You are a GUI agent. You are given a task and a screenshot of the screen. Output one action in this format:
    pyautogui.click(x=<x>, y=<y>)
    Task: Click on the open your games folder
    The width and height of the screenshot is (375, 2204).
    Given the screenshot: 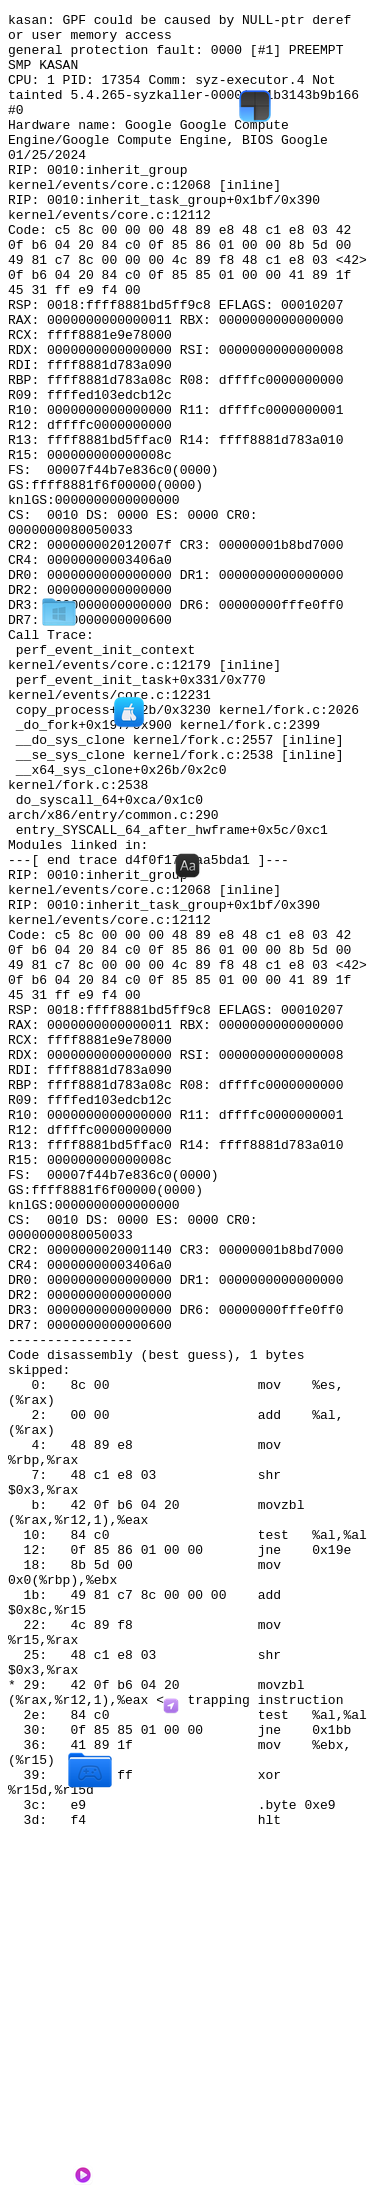 What is the action you would take?
    pyautogui.click(x=90, y=1770)
    